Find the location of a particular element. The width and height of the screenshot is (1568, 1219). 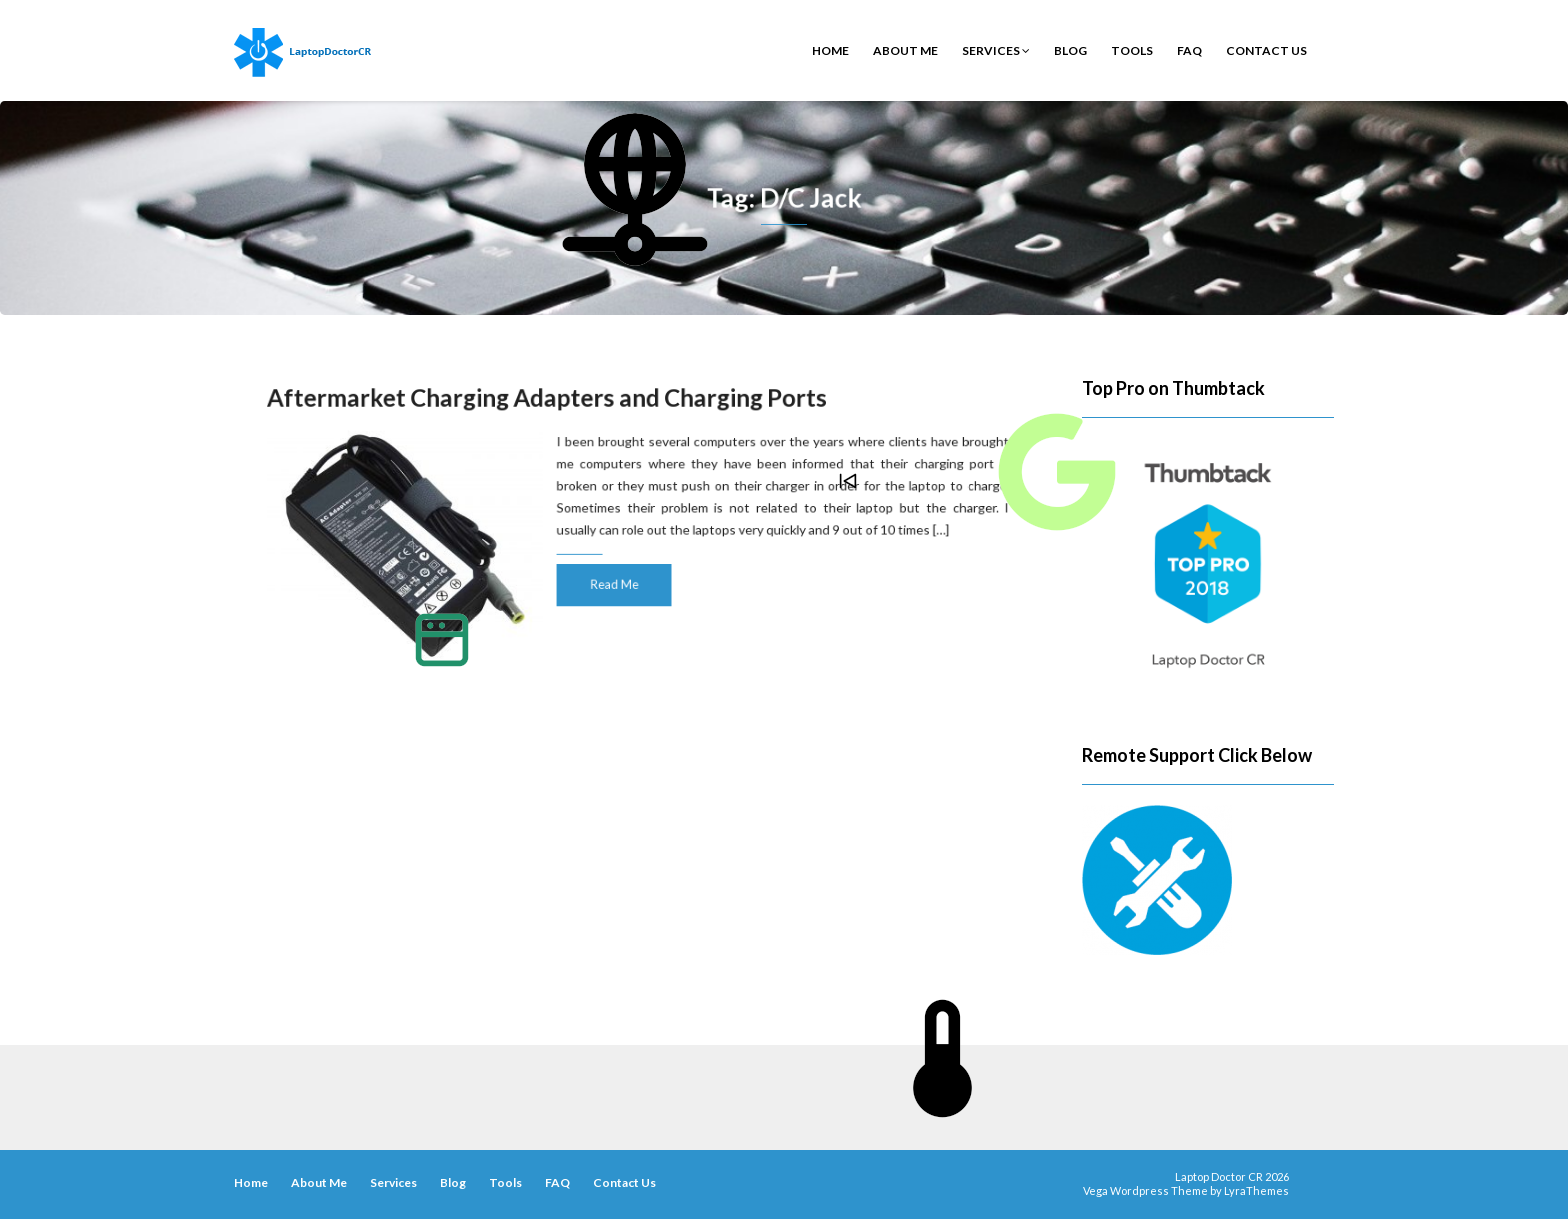

skip to previous track is located at coordinates (848, 481).